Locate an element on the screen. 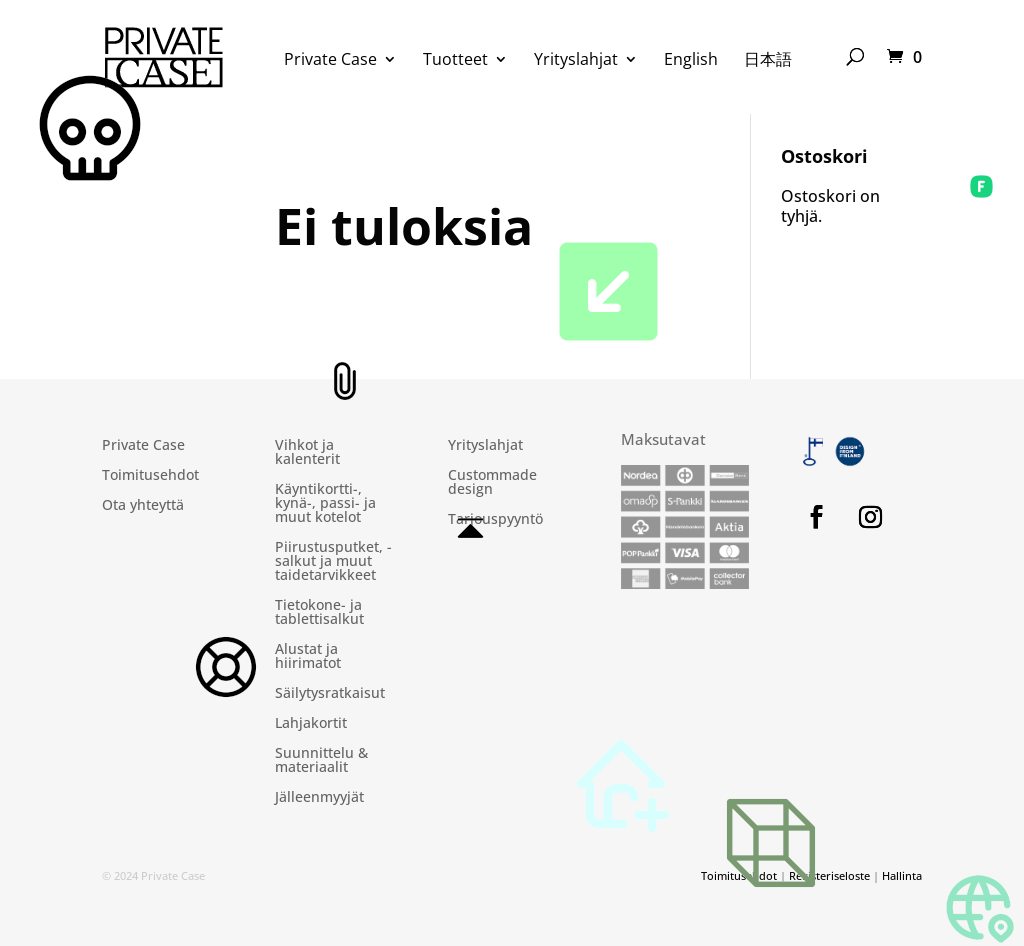  add a new home or address is located at coordinates (621, 784).